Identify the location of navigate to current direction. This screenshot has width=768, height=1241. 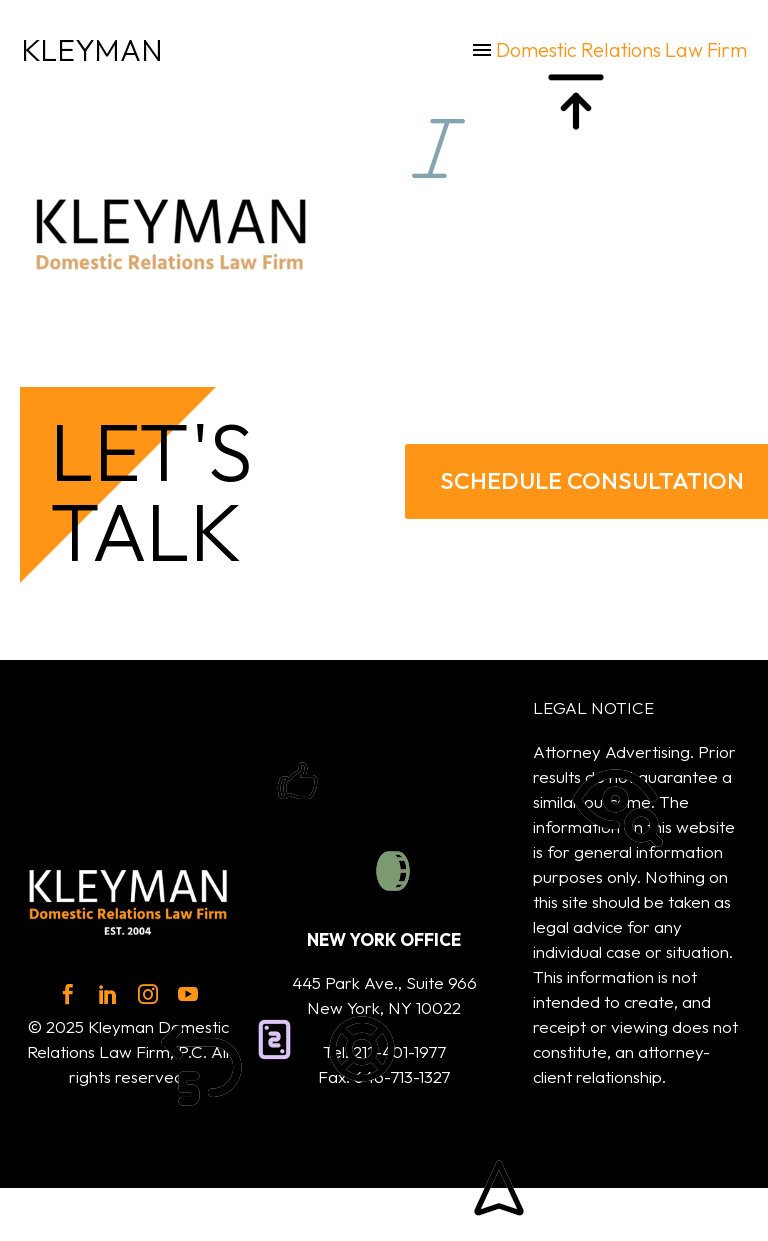
(499, 1188).